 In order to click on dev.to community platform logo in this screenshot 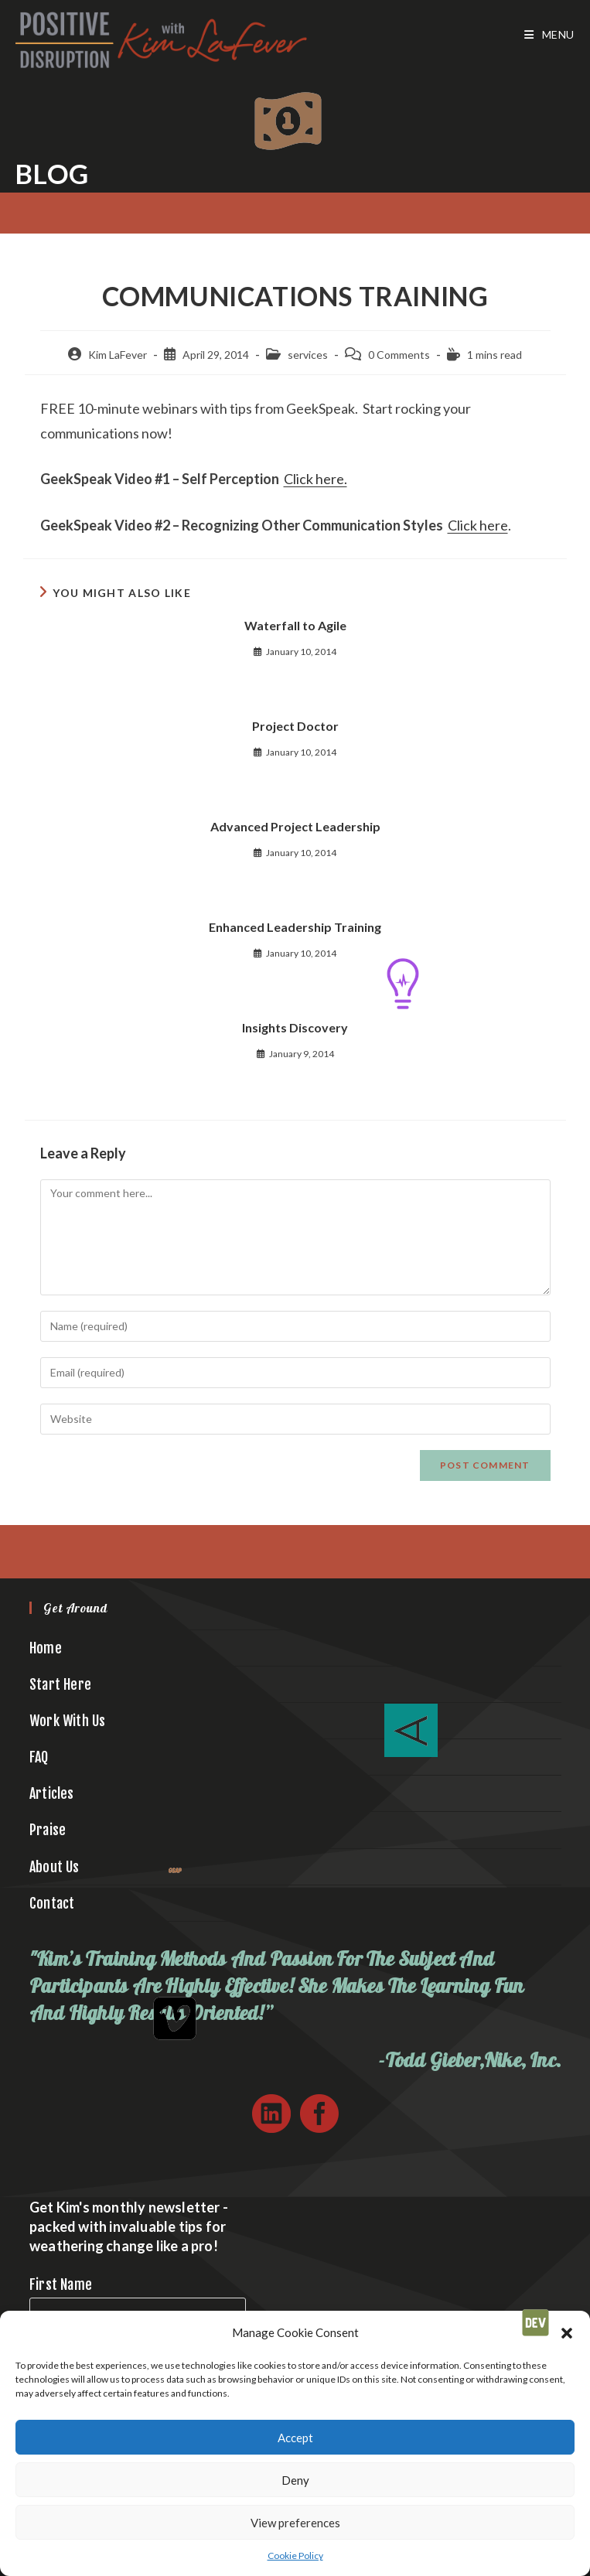, I will do `click(535, 2322)`.